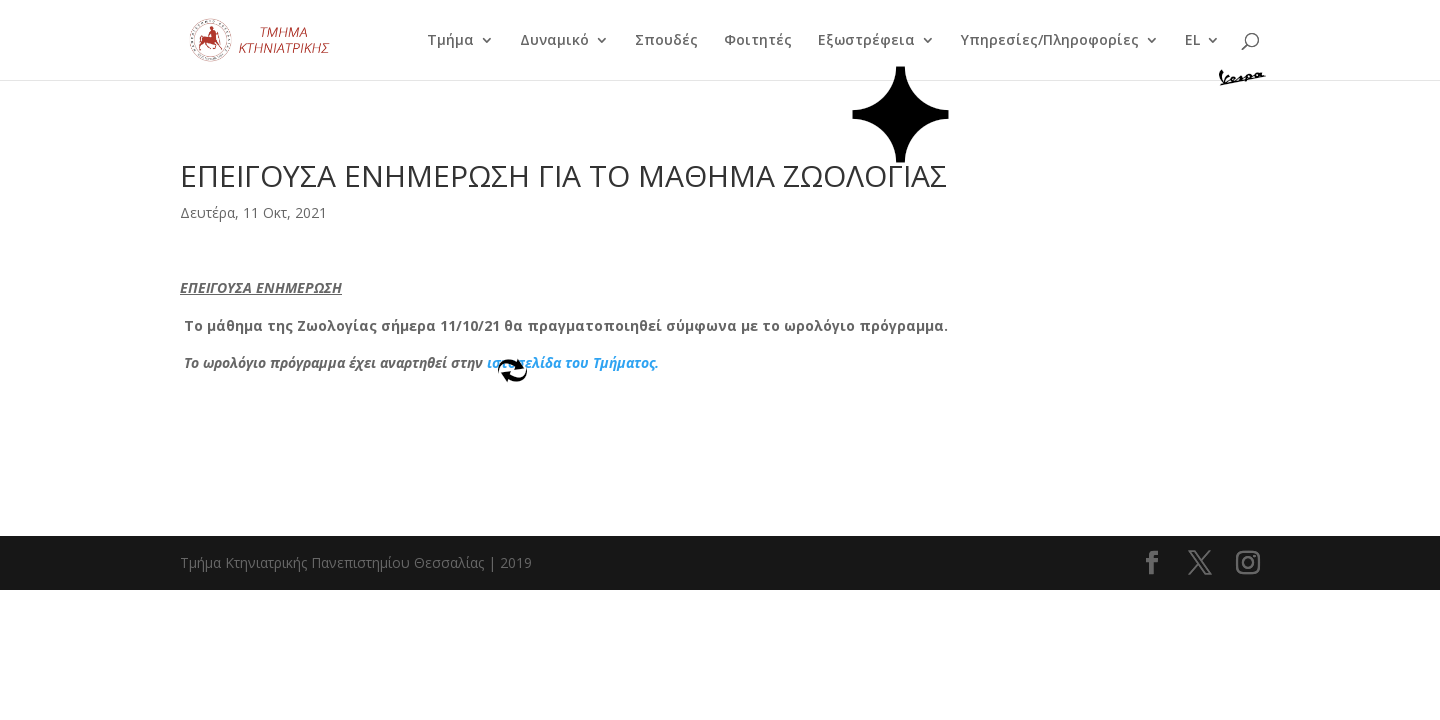 The image size is (1440, 720). Describe the element at coordinates (512, 370) in the screenshot. I see `kashflow accounting software logo` at that location.